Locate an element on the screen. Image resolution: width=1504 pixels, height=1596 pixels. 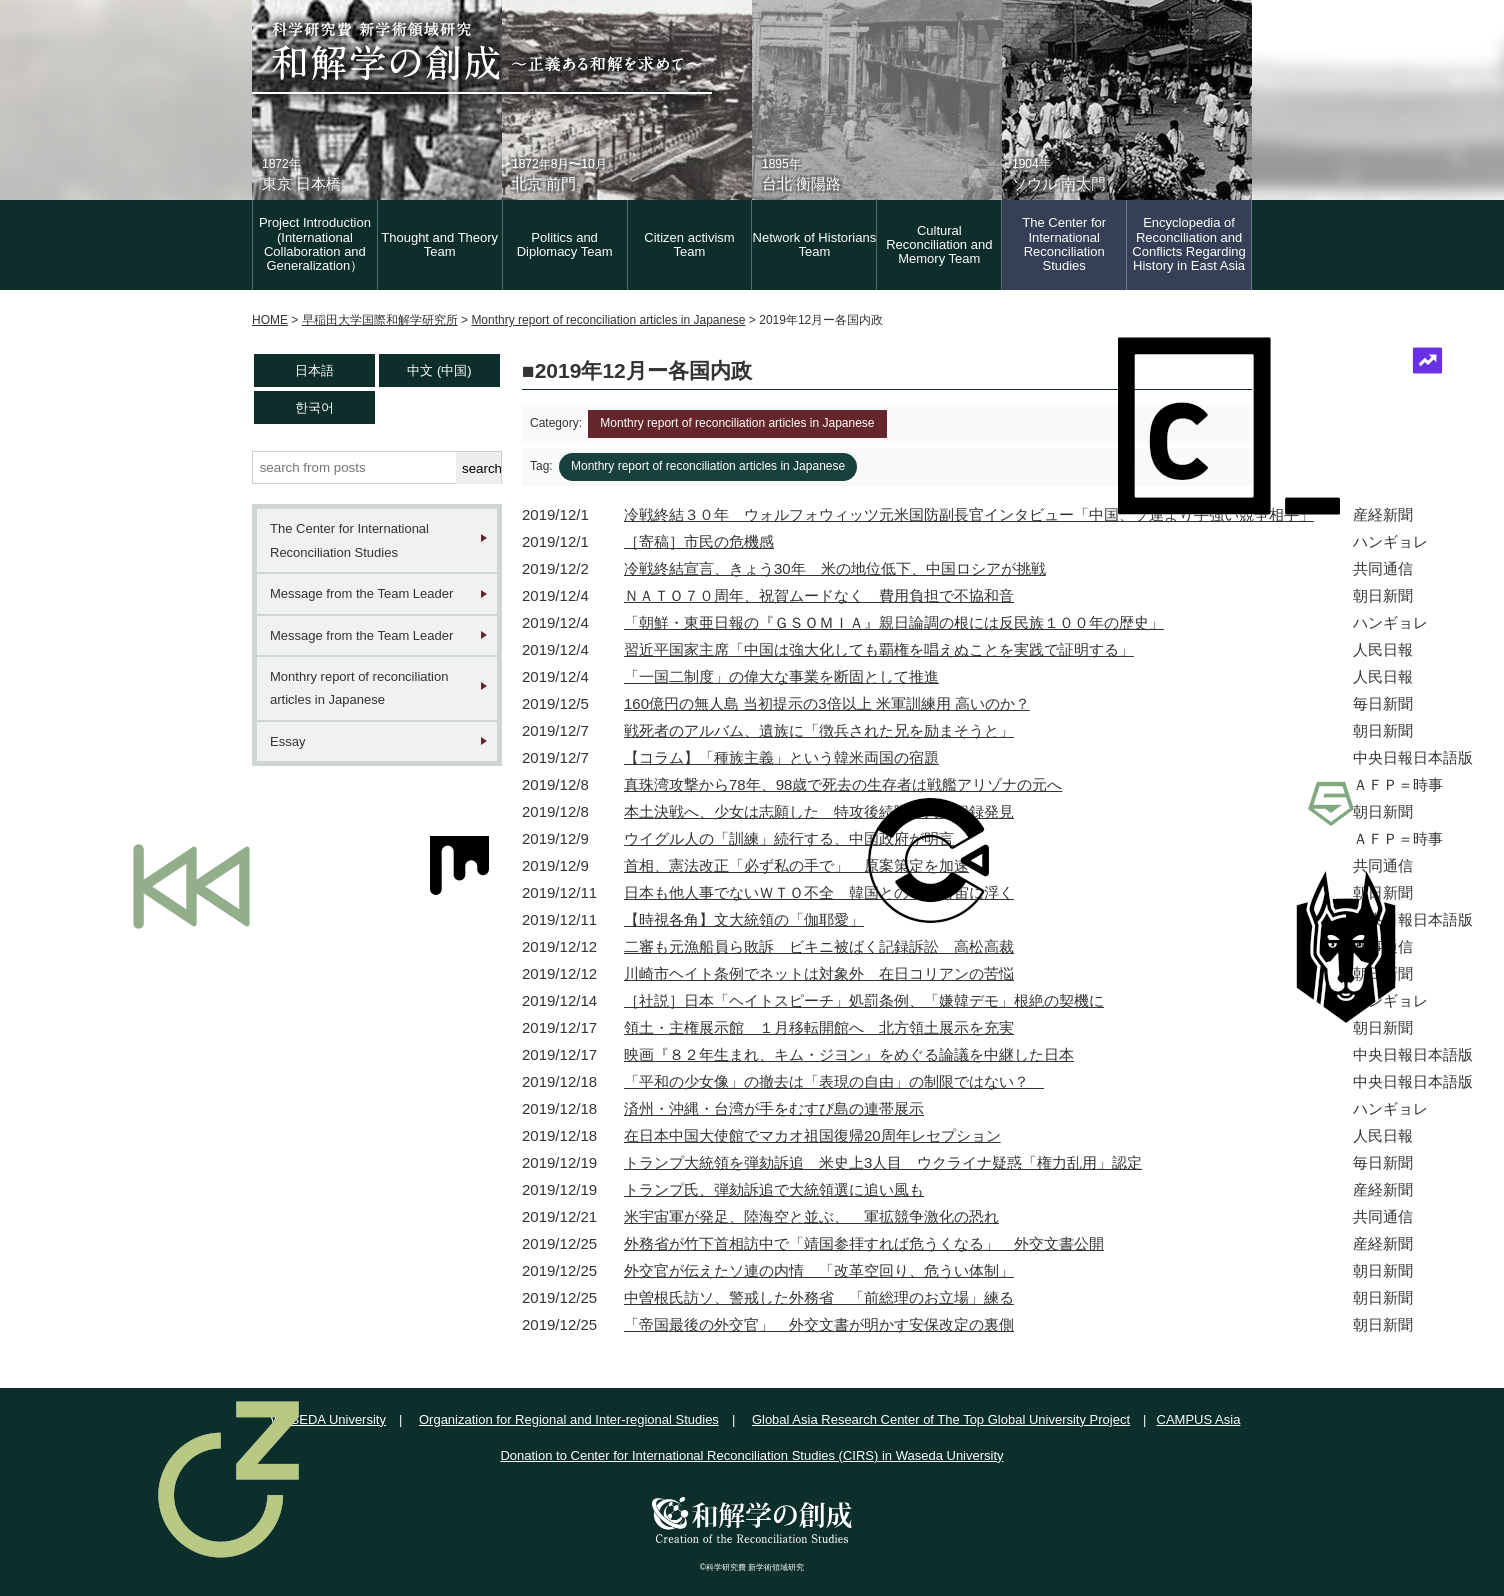
set a rest or sleep timer is located at coordinates (228, 1479).